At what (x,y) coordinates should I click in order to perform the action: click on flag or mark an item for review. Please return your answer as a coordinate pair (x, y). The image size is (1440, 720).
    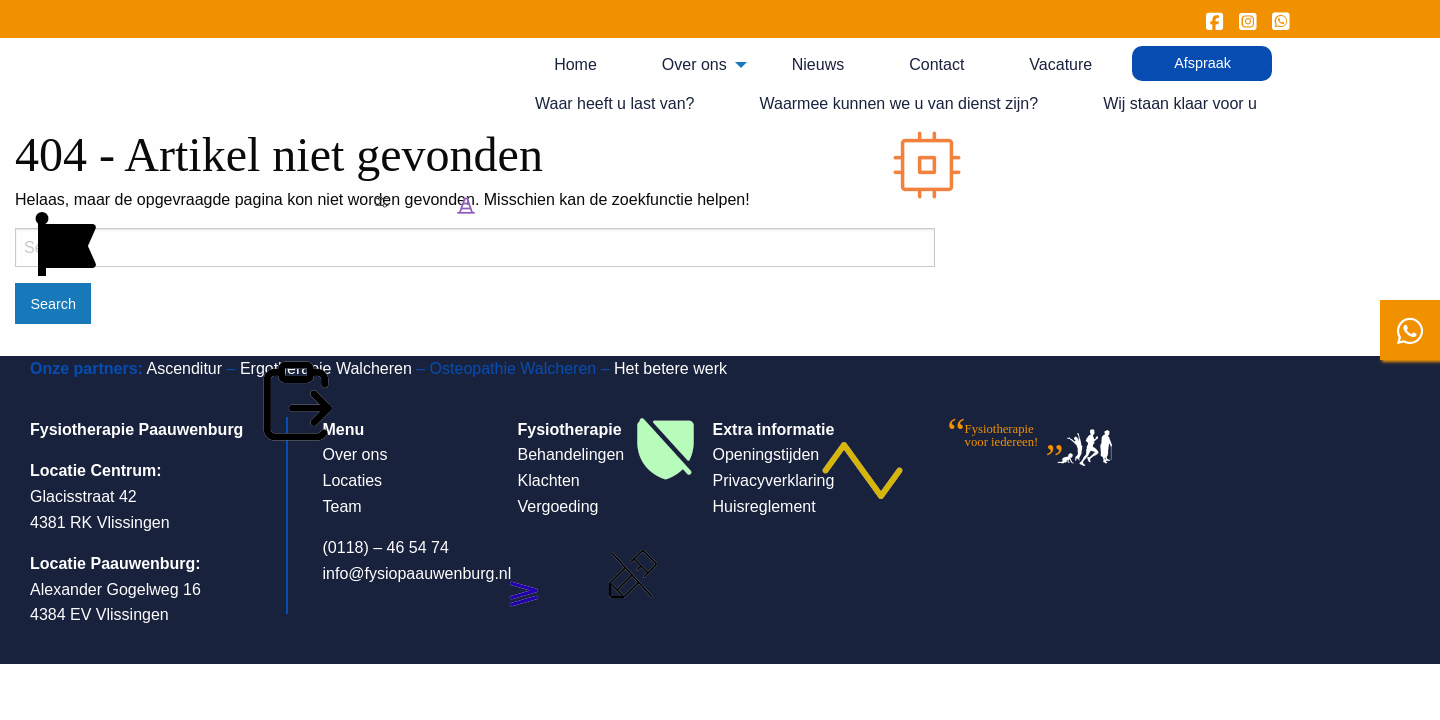
    Looking at the image, I should click on (66, 244).